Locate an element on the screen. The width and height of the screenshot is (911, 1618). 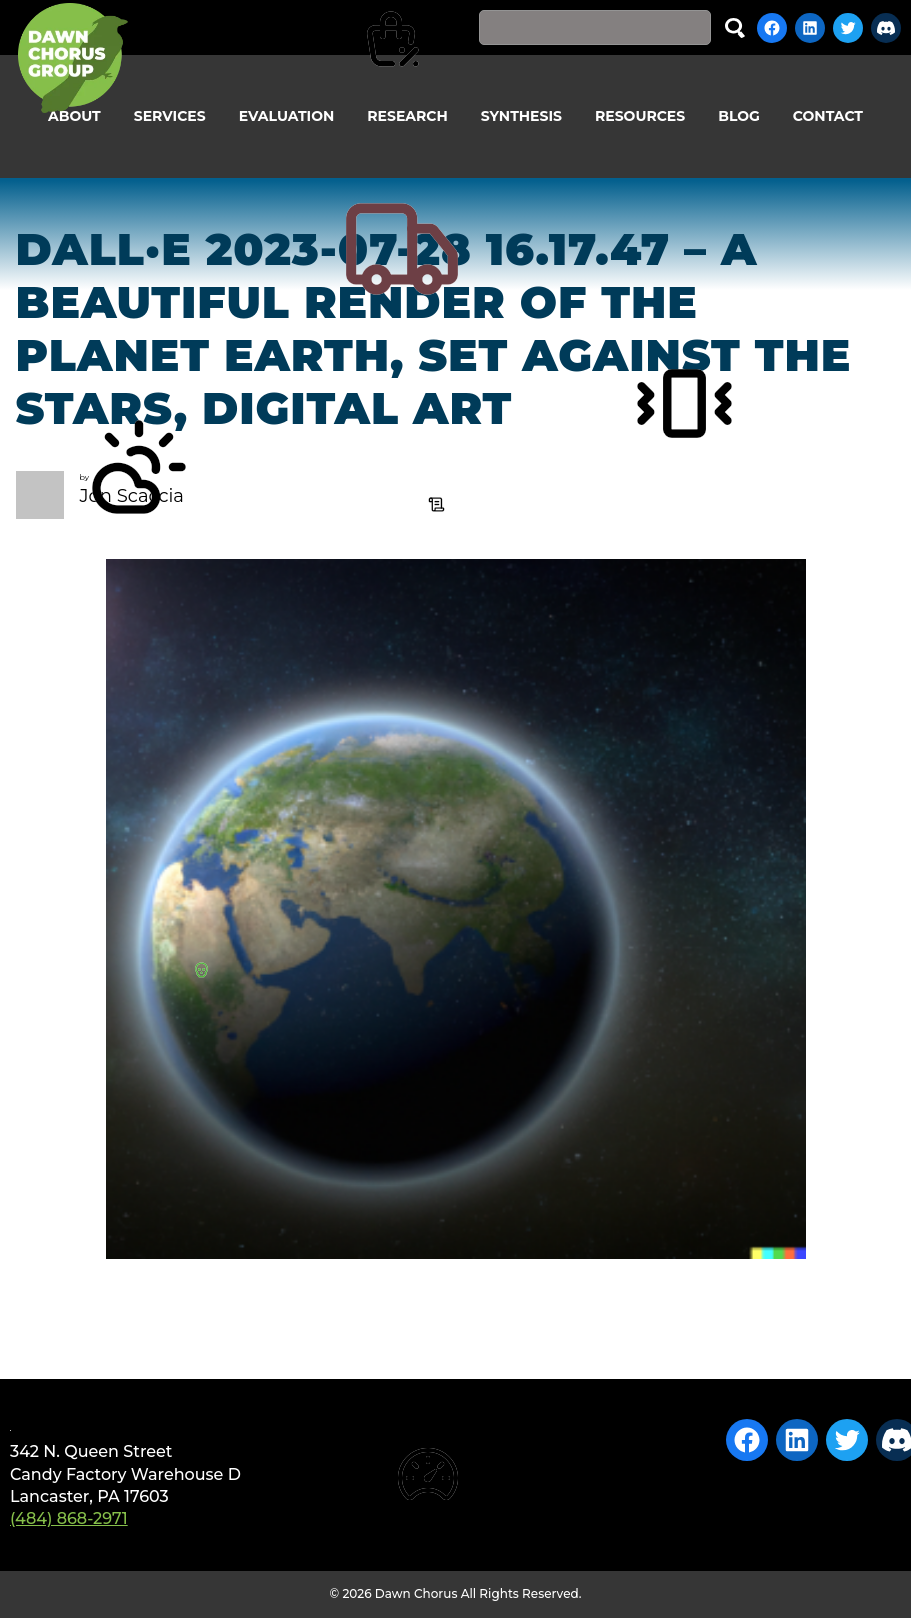
track your delivery or shipment is located at coordinates (402, 249).